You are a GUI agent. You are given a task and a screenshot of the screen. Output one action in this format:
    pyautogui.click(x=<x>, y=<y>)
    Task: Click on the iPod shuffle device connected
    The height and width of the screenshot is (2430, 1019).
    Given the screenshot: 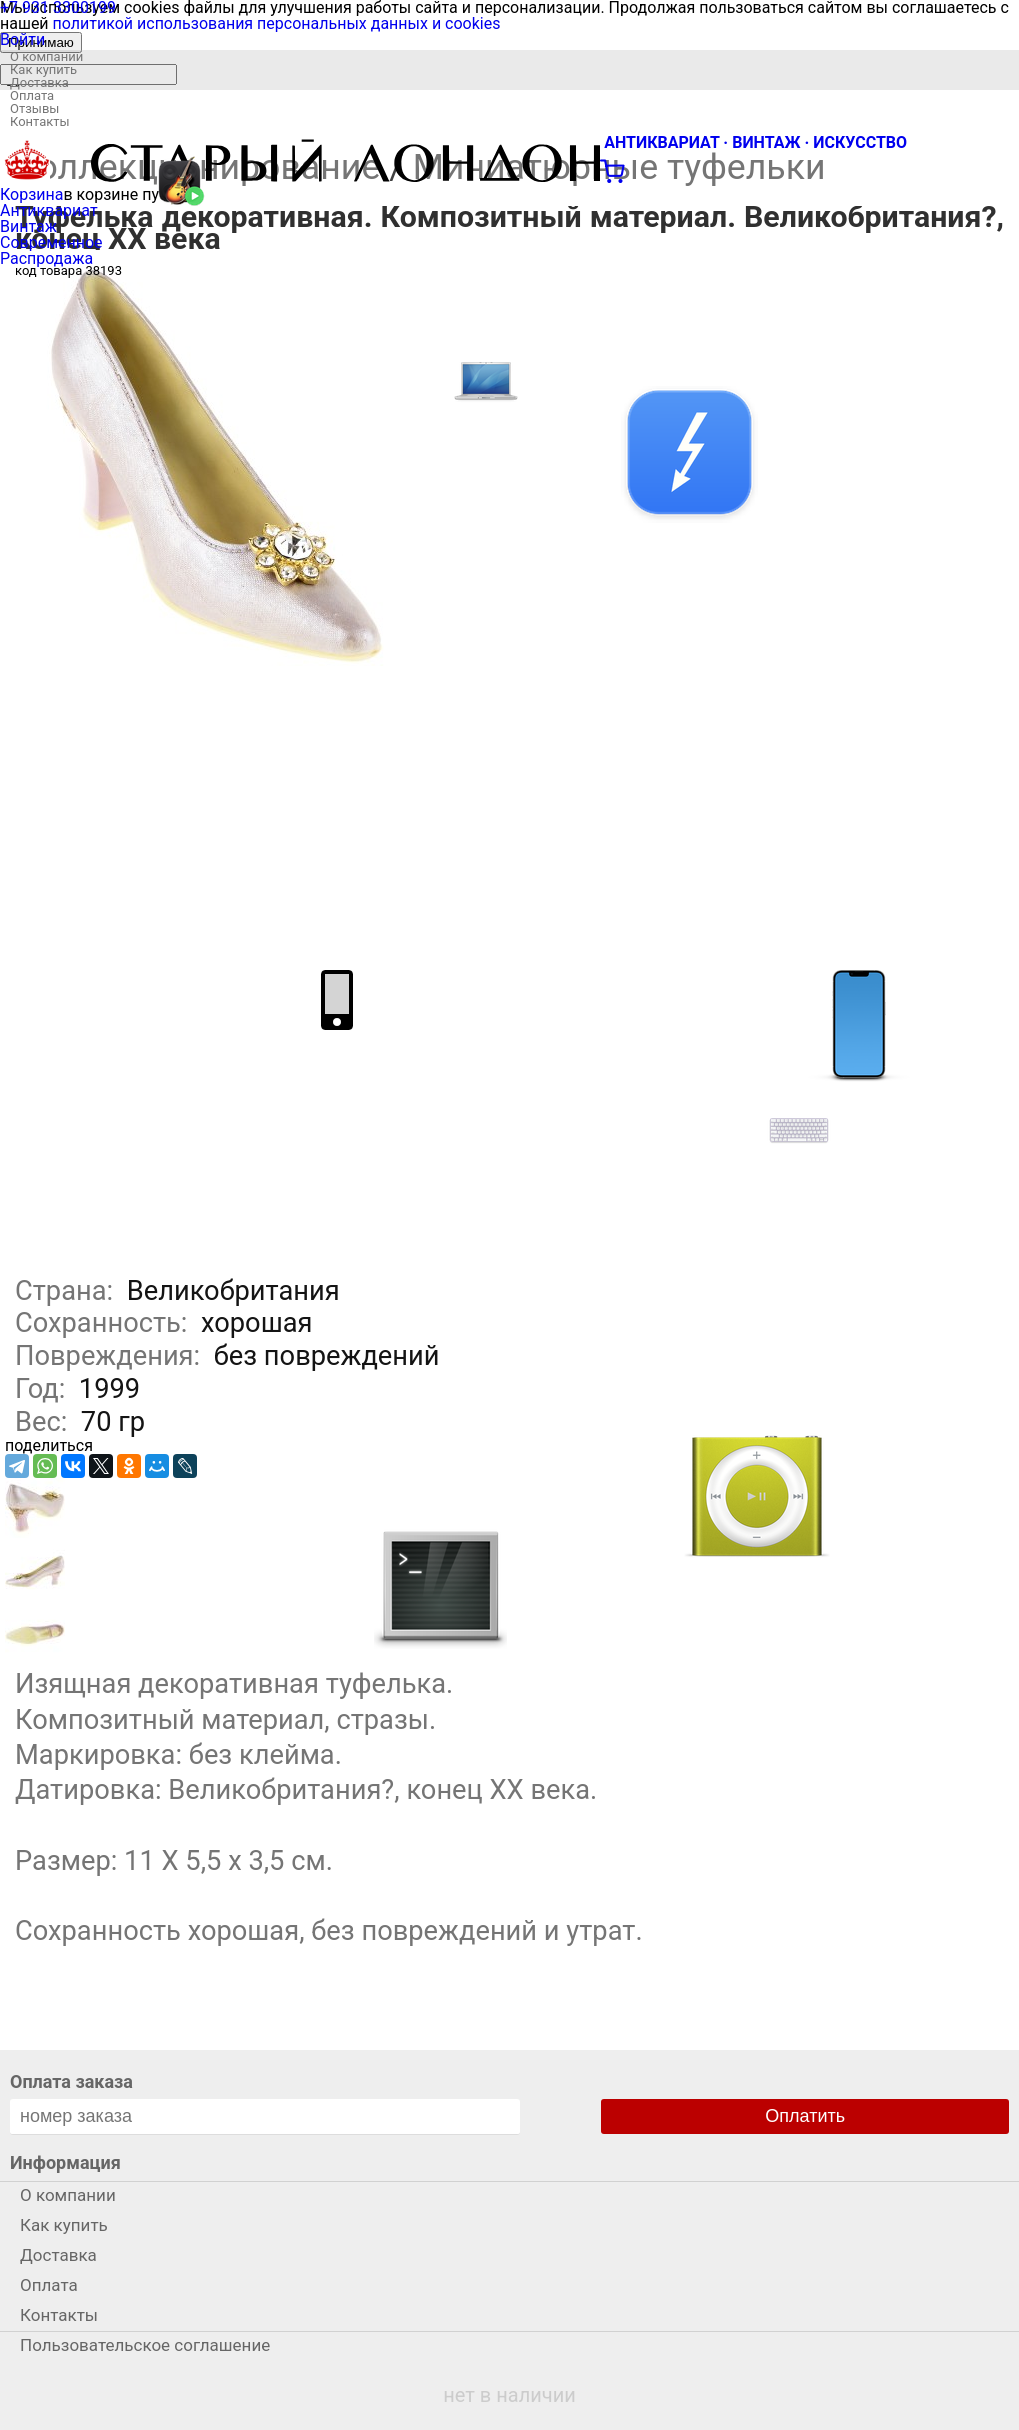 What is the action you would take?
    pyautogui.click(x=757, y=1496)
    